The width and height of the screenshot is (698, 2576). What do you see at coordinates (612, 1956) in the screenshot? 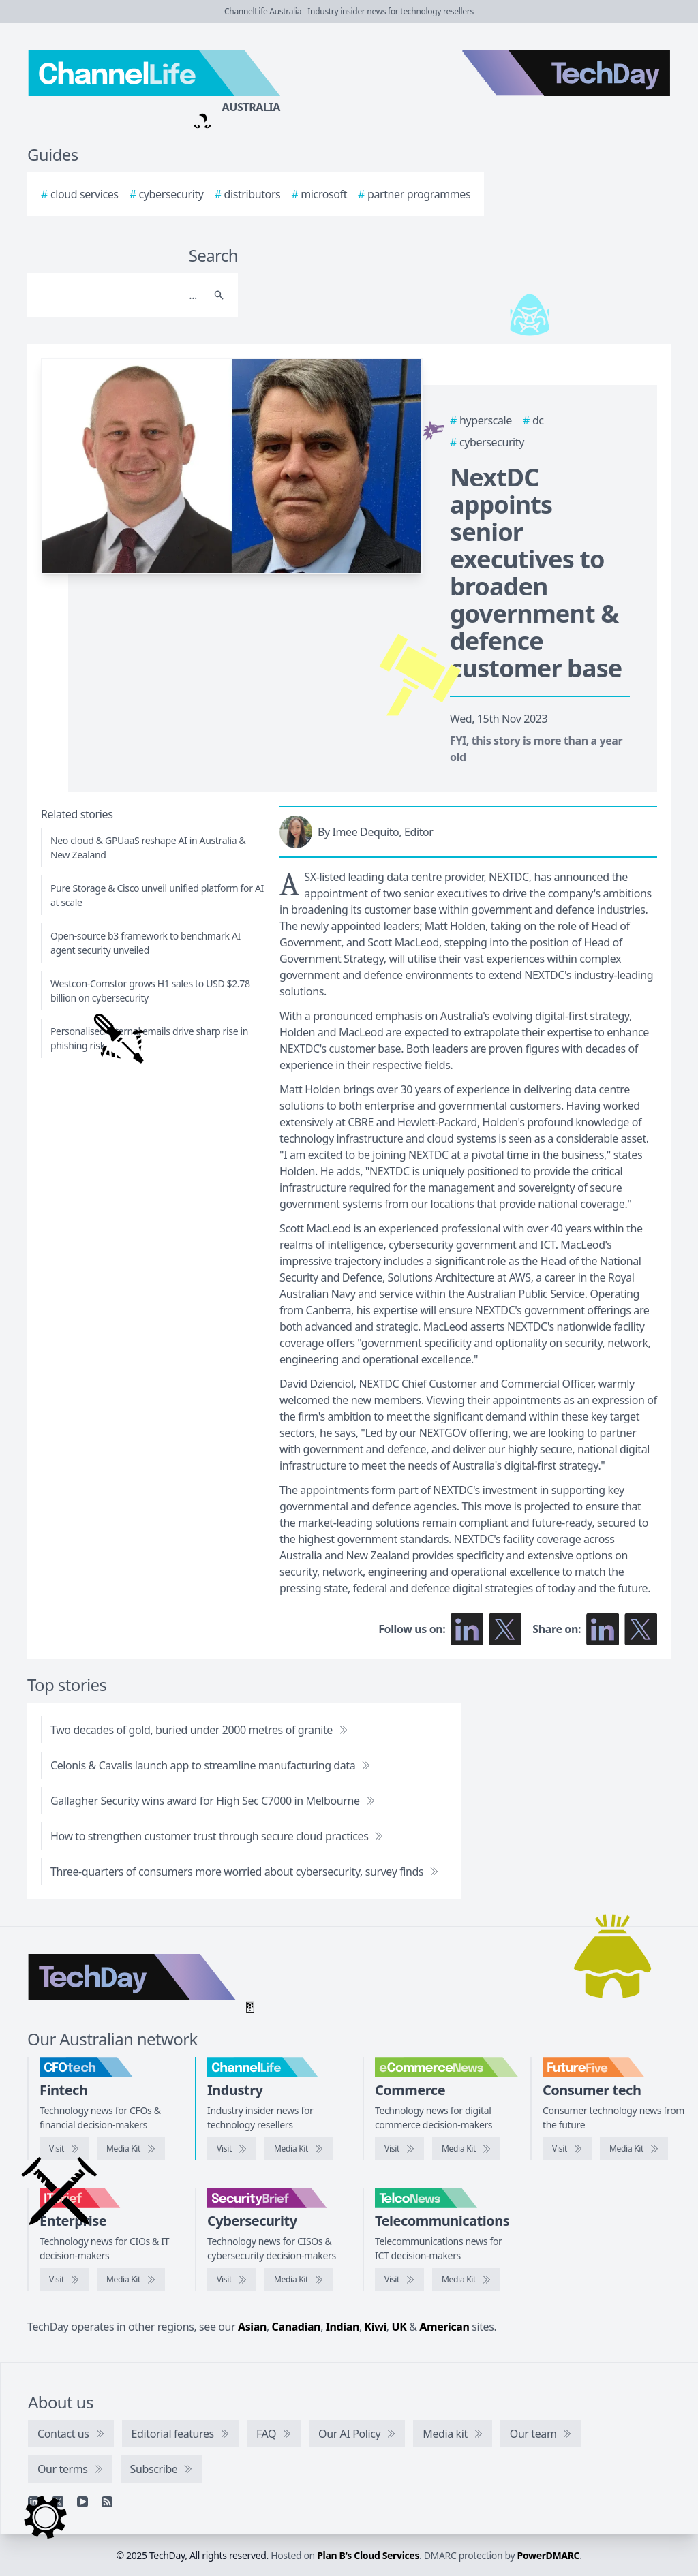
I see `select a hut or shelter in-game` at bounding box center [612, 1956].